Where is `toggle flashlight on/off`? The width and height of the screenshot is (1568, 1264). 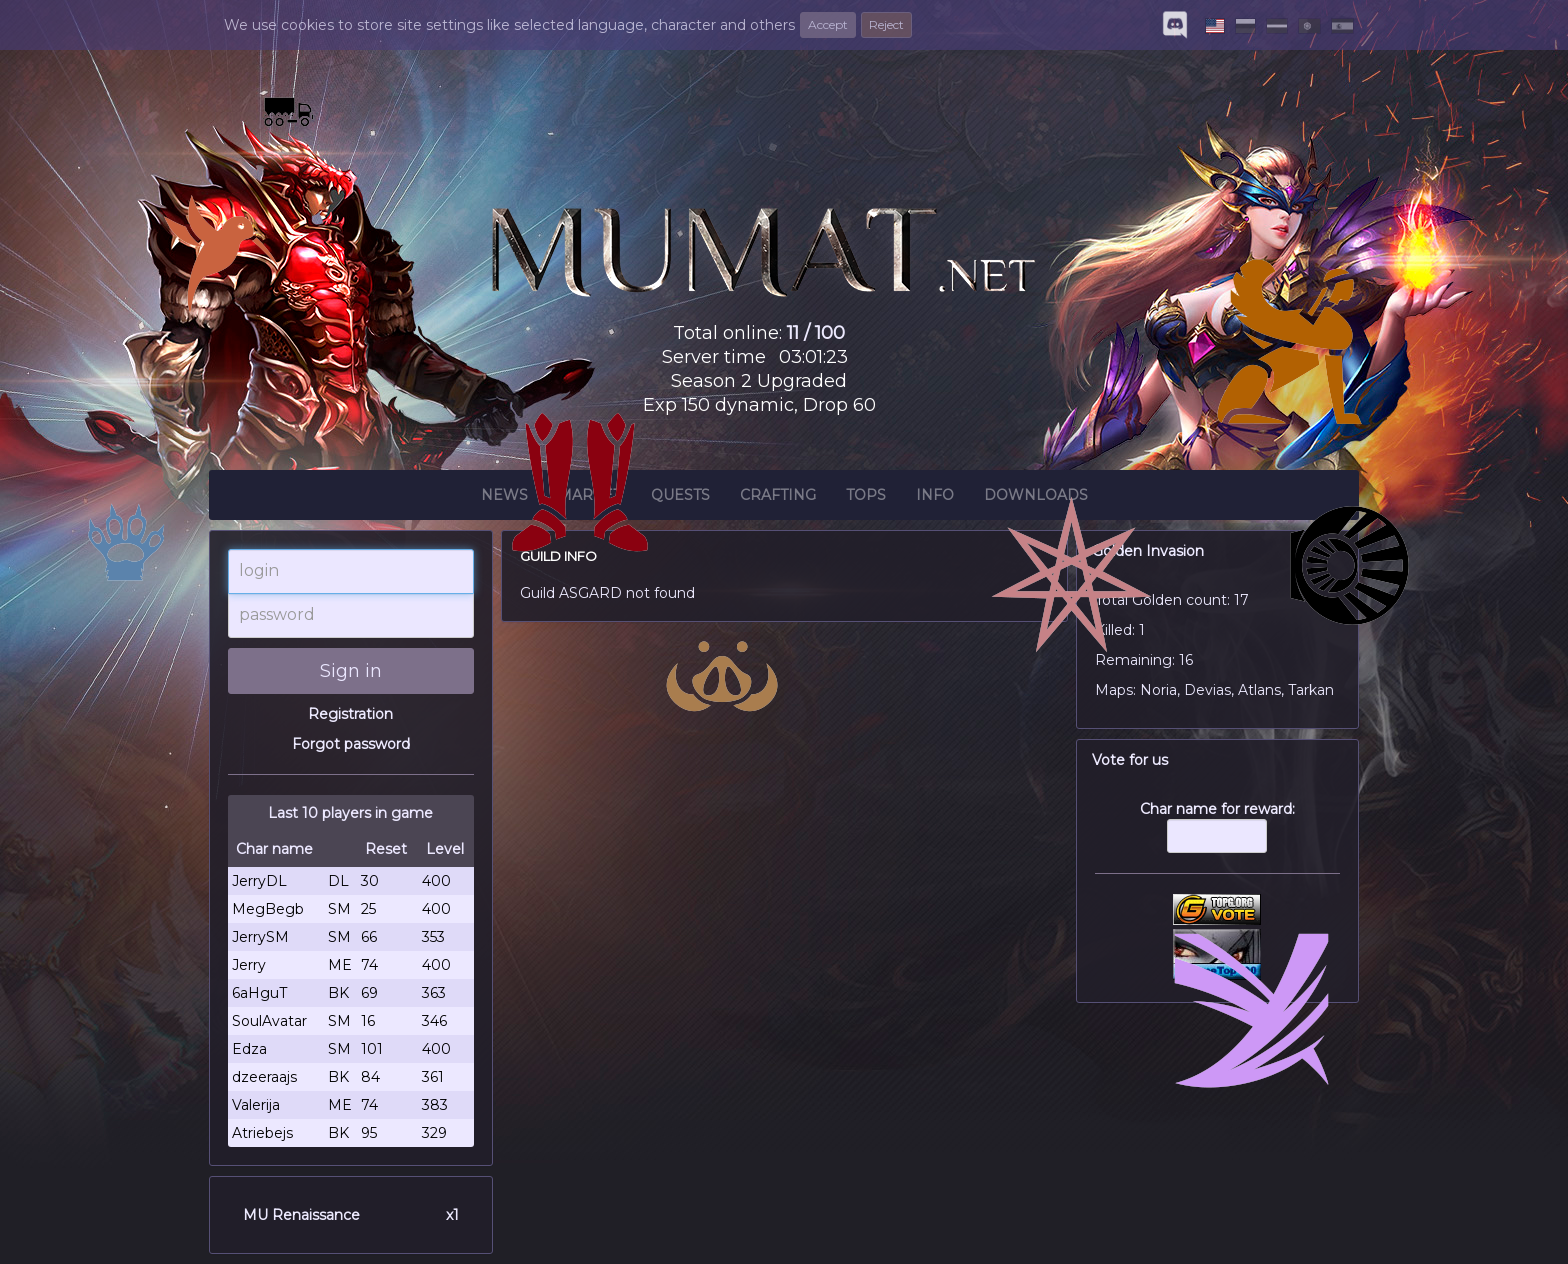
toggle flashlight on/off is located at coordinates (1349, 565).